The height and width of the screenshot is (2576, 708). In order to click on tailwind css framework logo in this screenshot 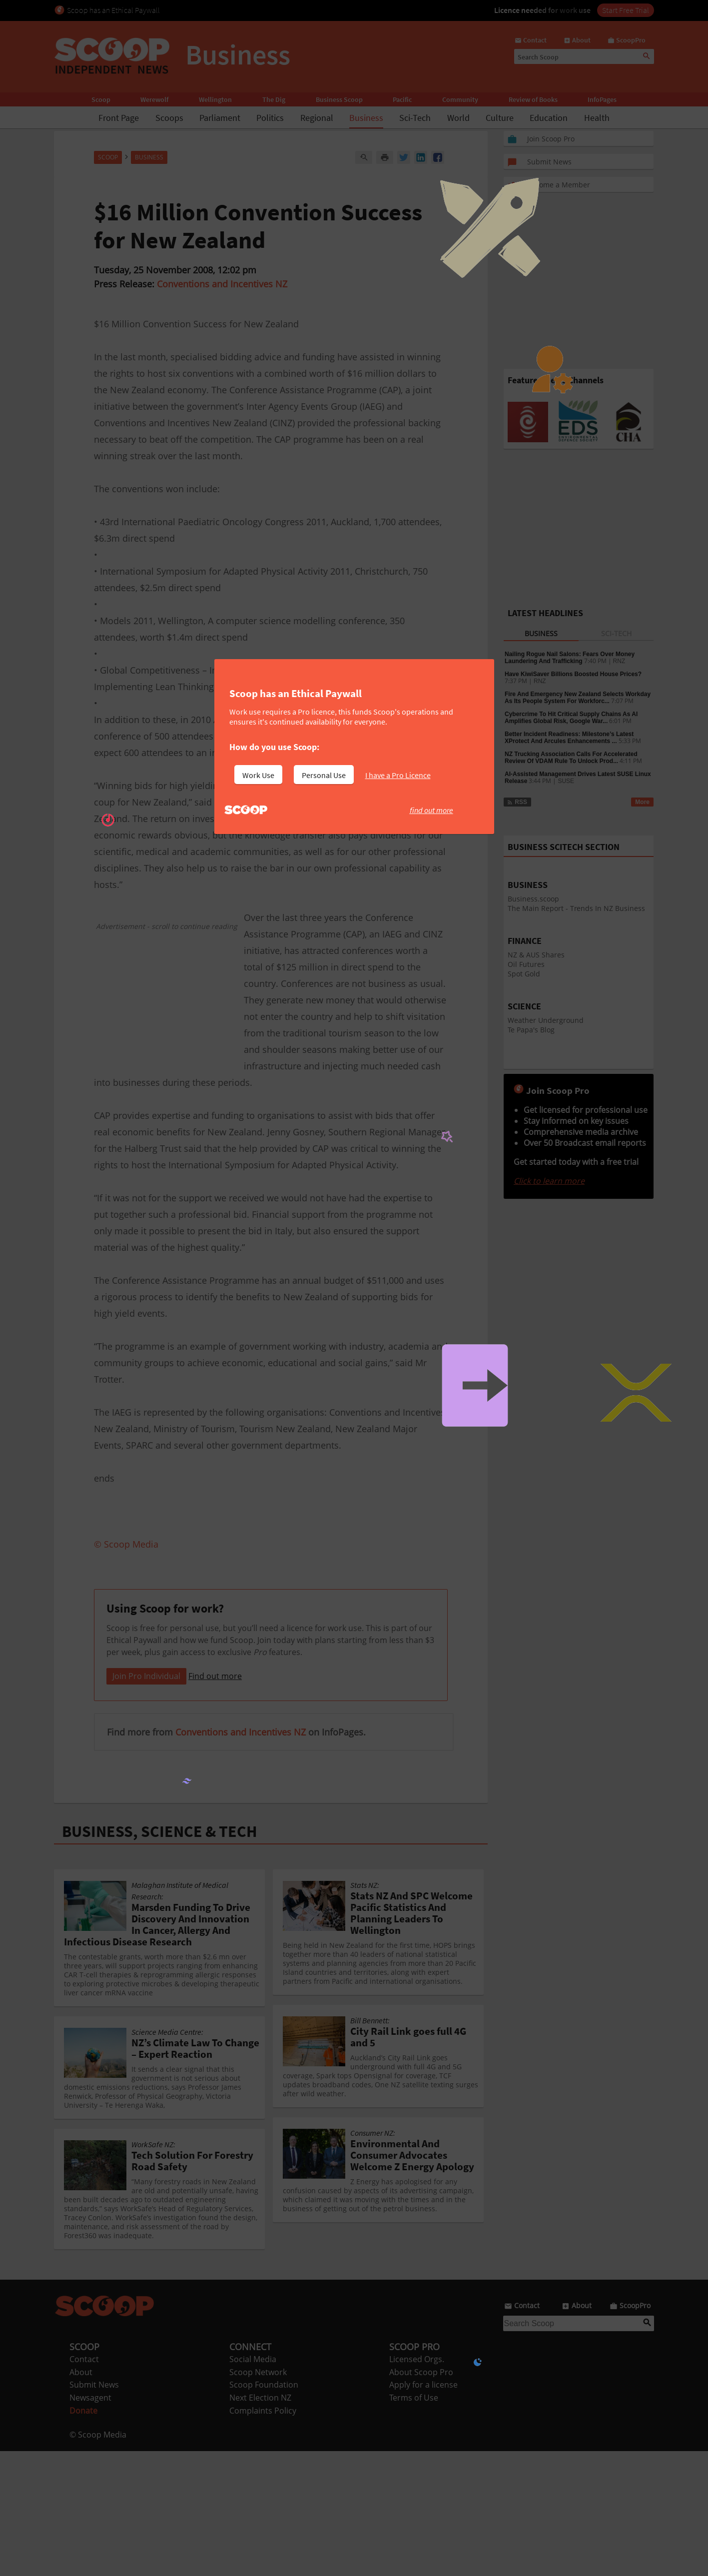, I will do `click(187, 1781)`.